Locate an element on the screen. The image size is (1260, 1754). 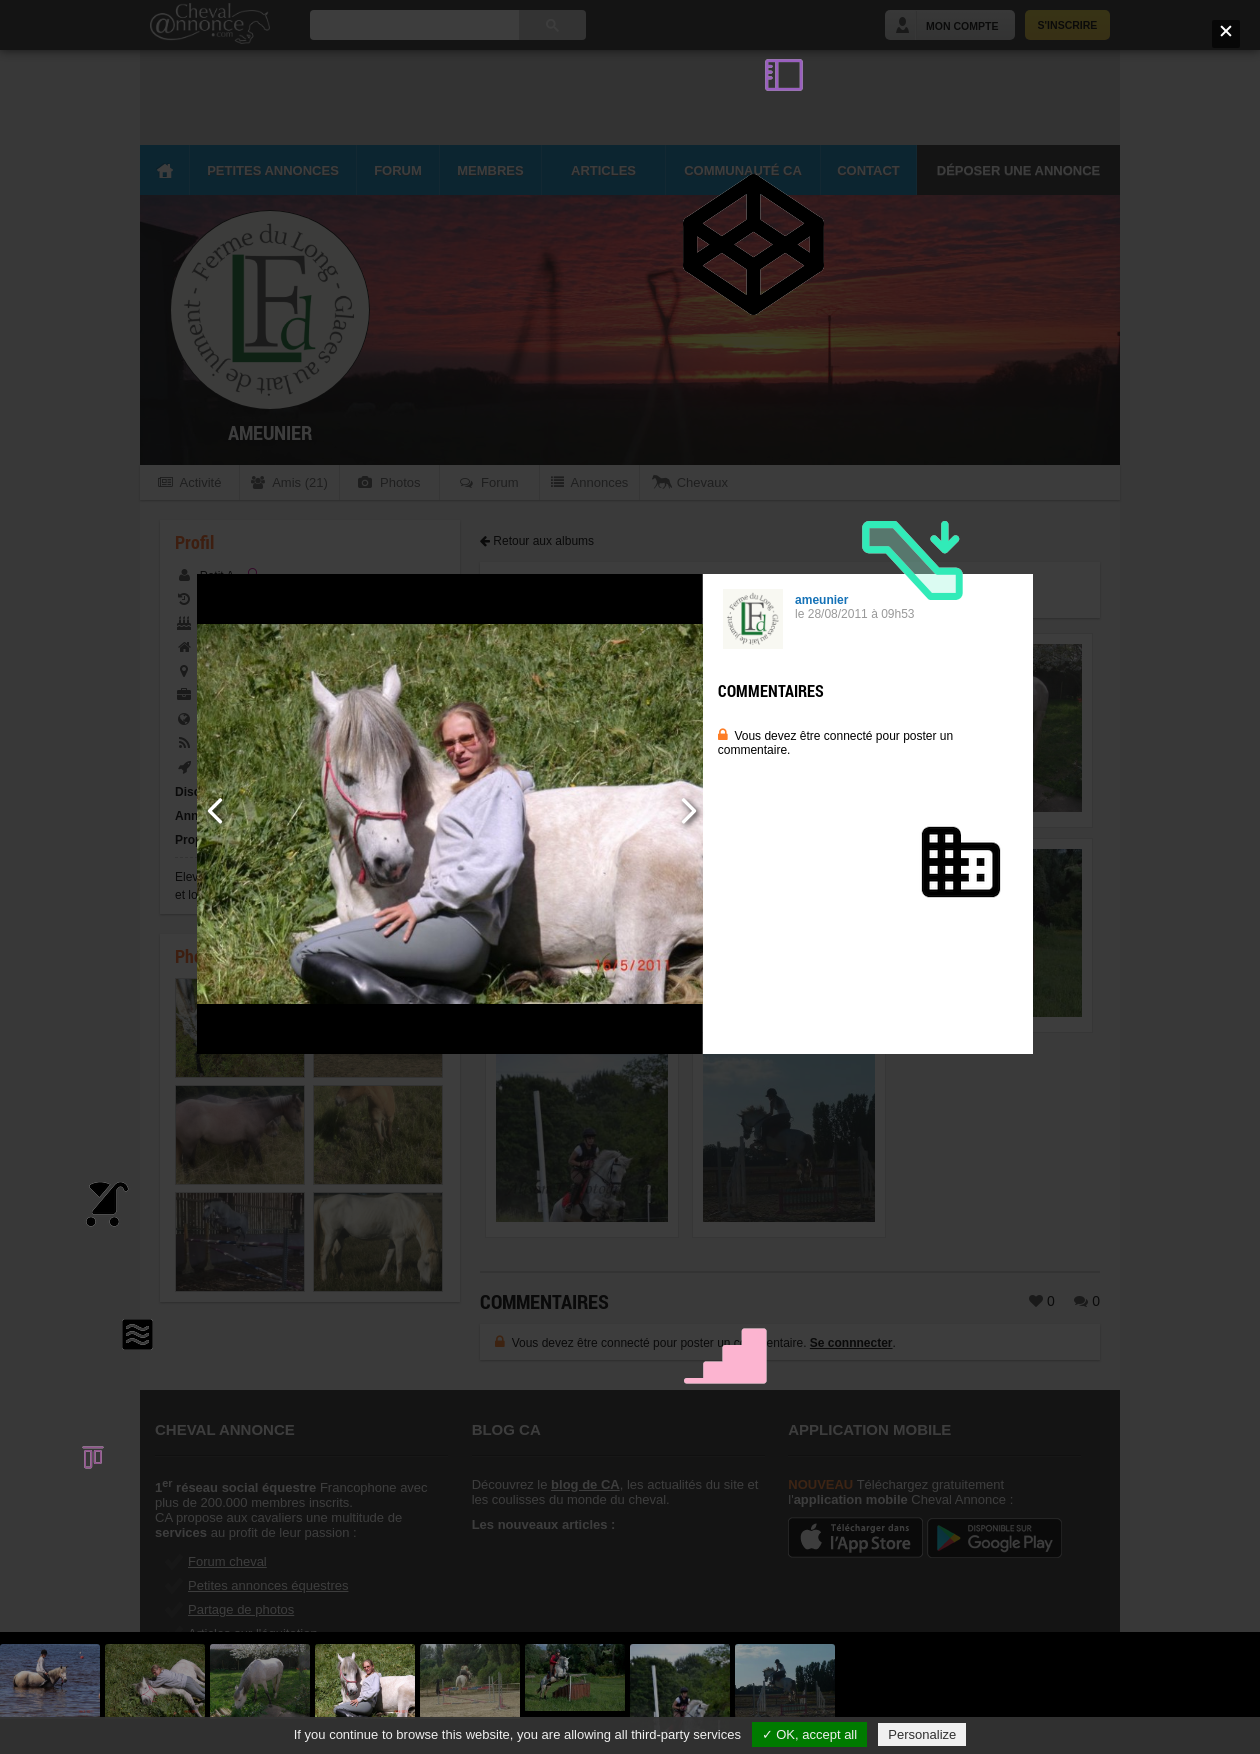
view organization or company details is located at coordinates (961, 862).